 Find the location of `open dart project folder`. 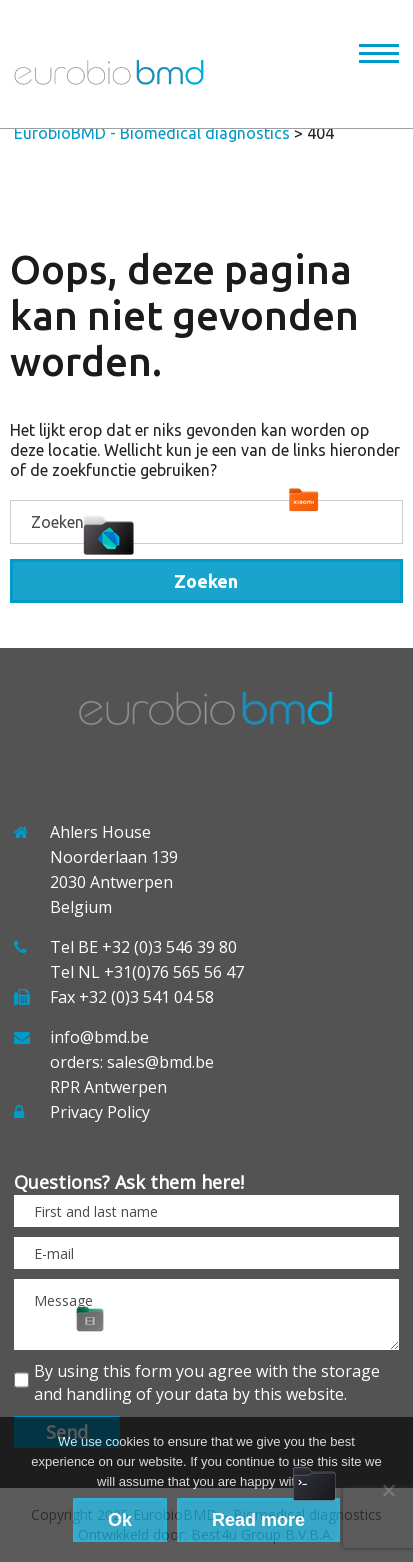

open dart project folder is located at coordinates (108, 536).